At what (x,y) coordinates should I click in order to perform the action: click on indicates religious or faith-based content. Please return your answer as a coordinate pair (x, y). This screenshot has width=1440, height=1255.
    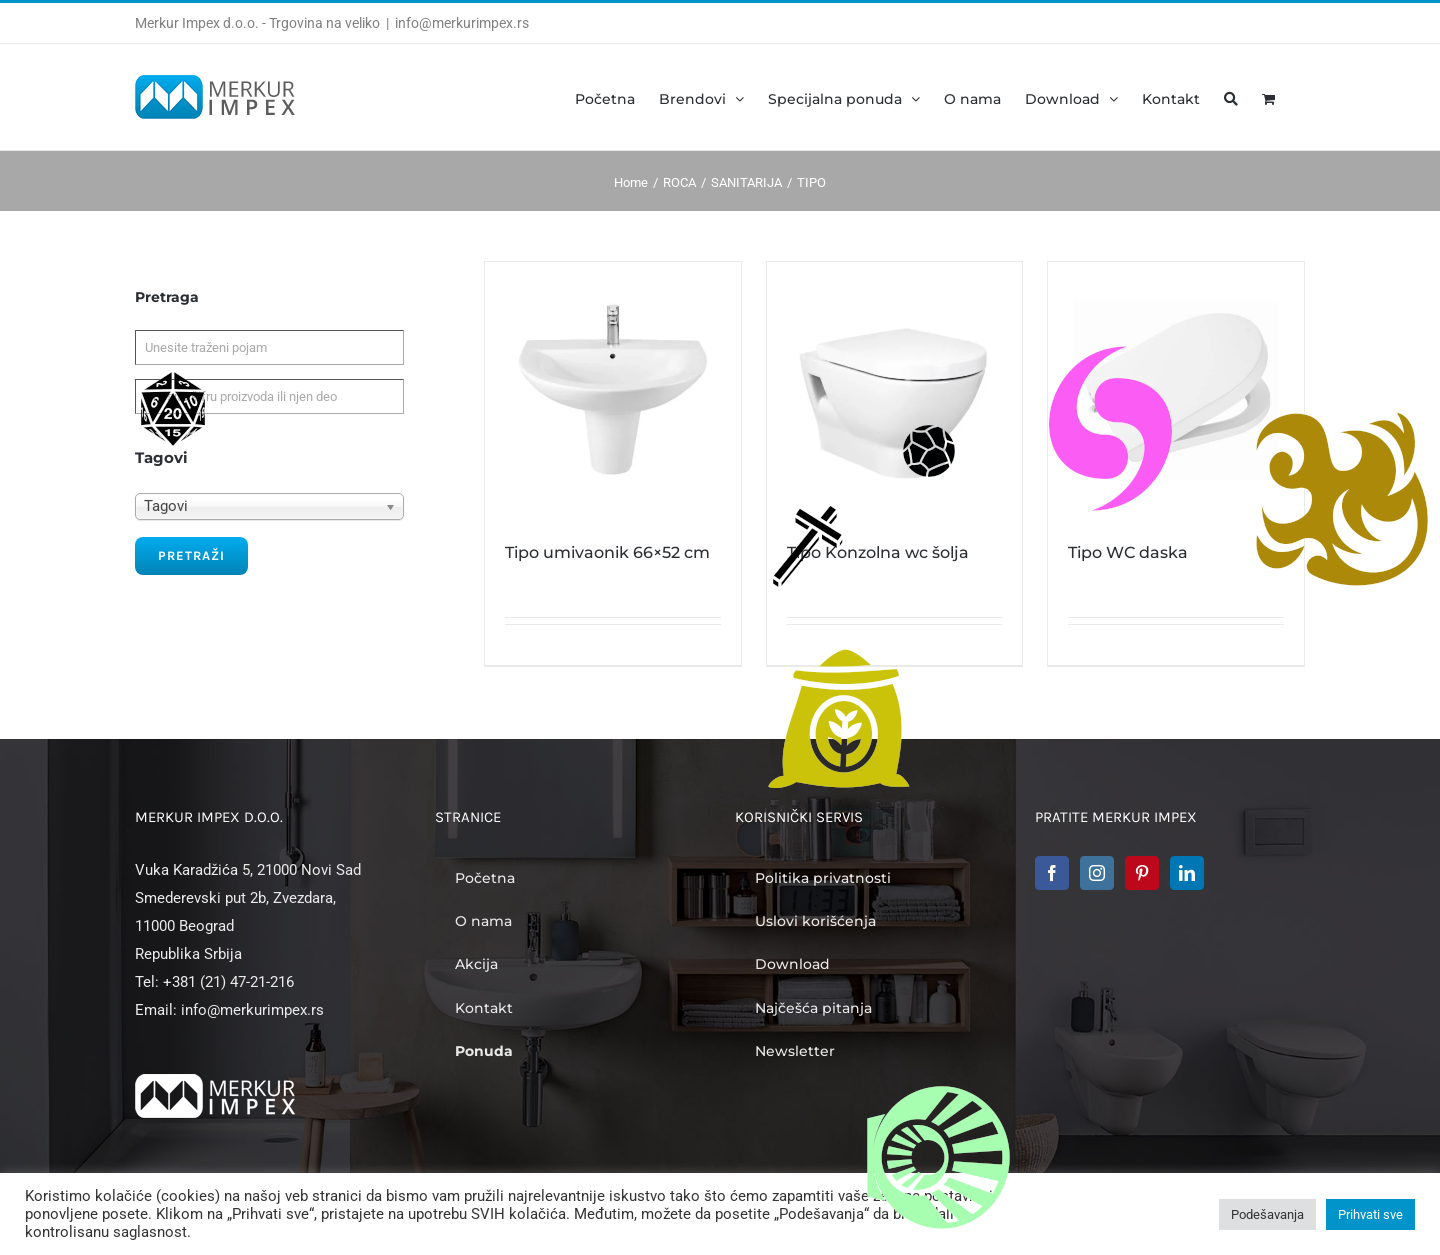
    Looking at the image, I should click on (810, 545).